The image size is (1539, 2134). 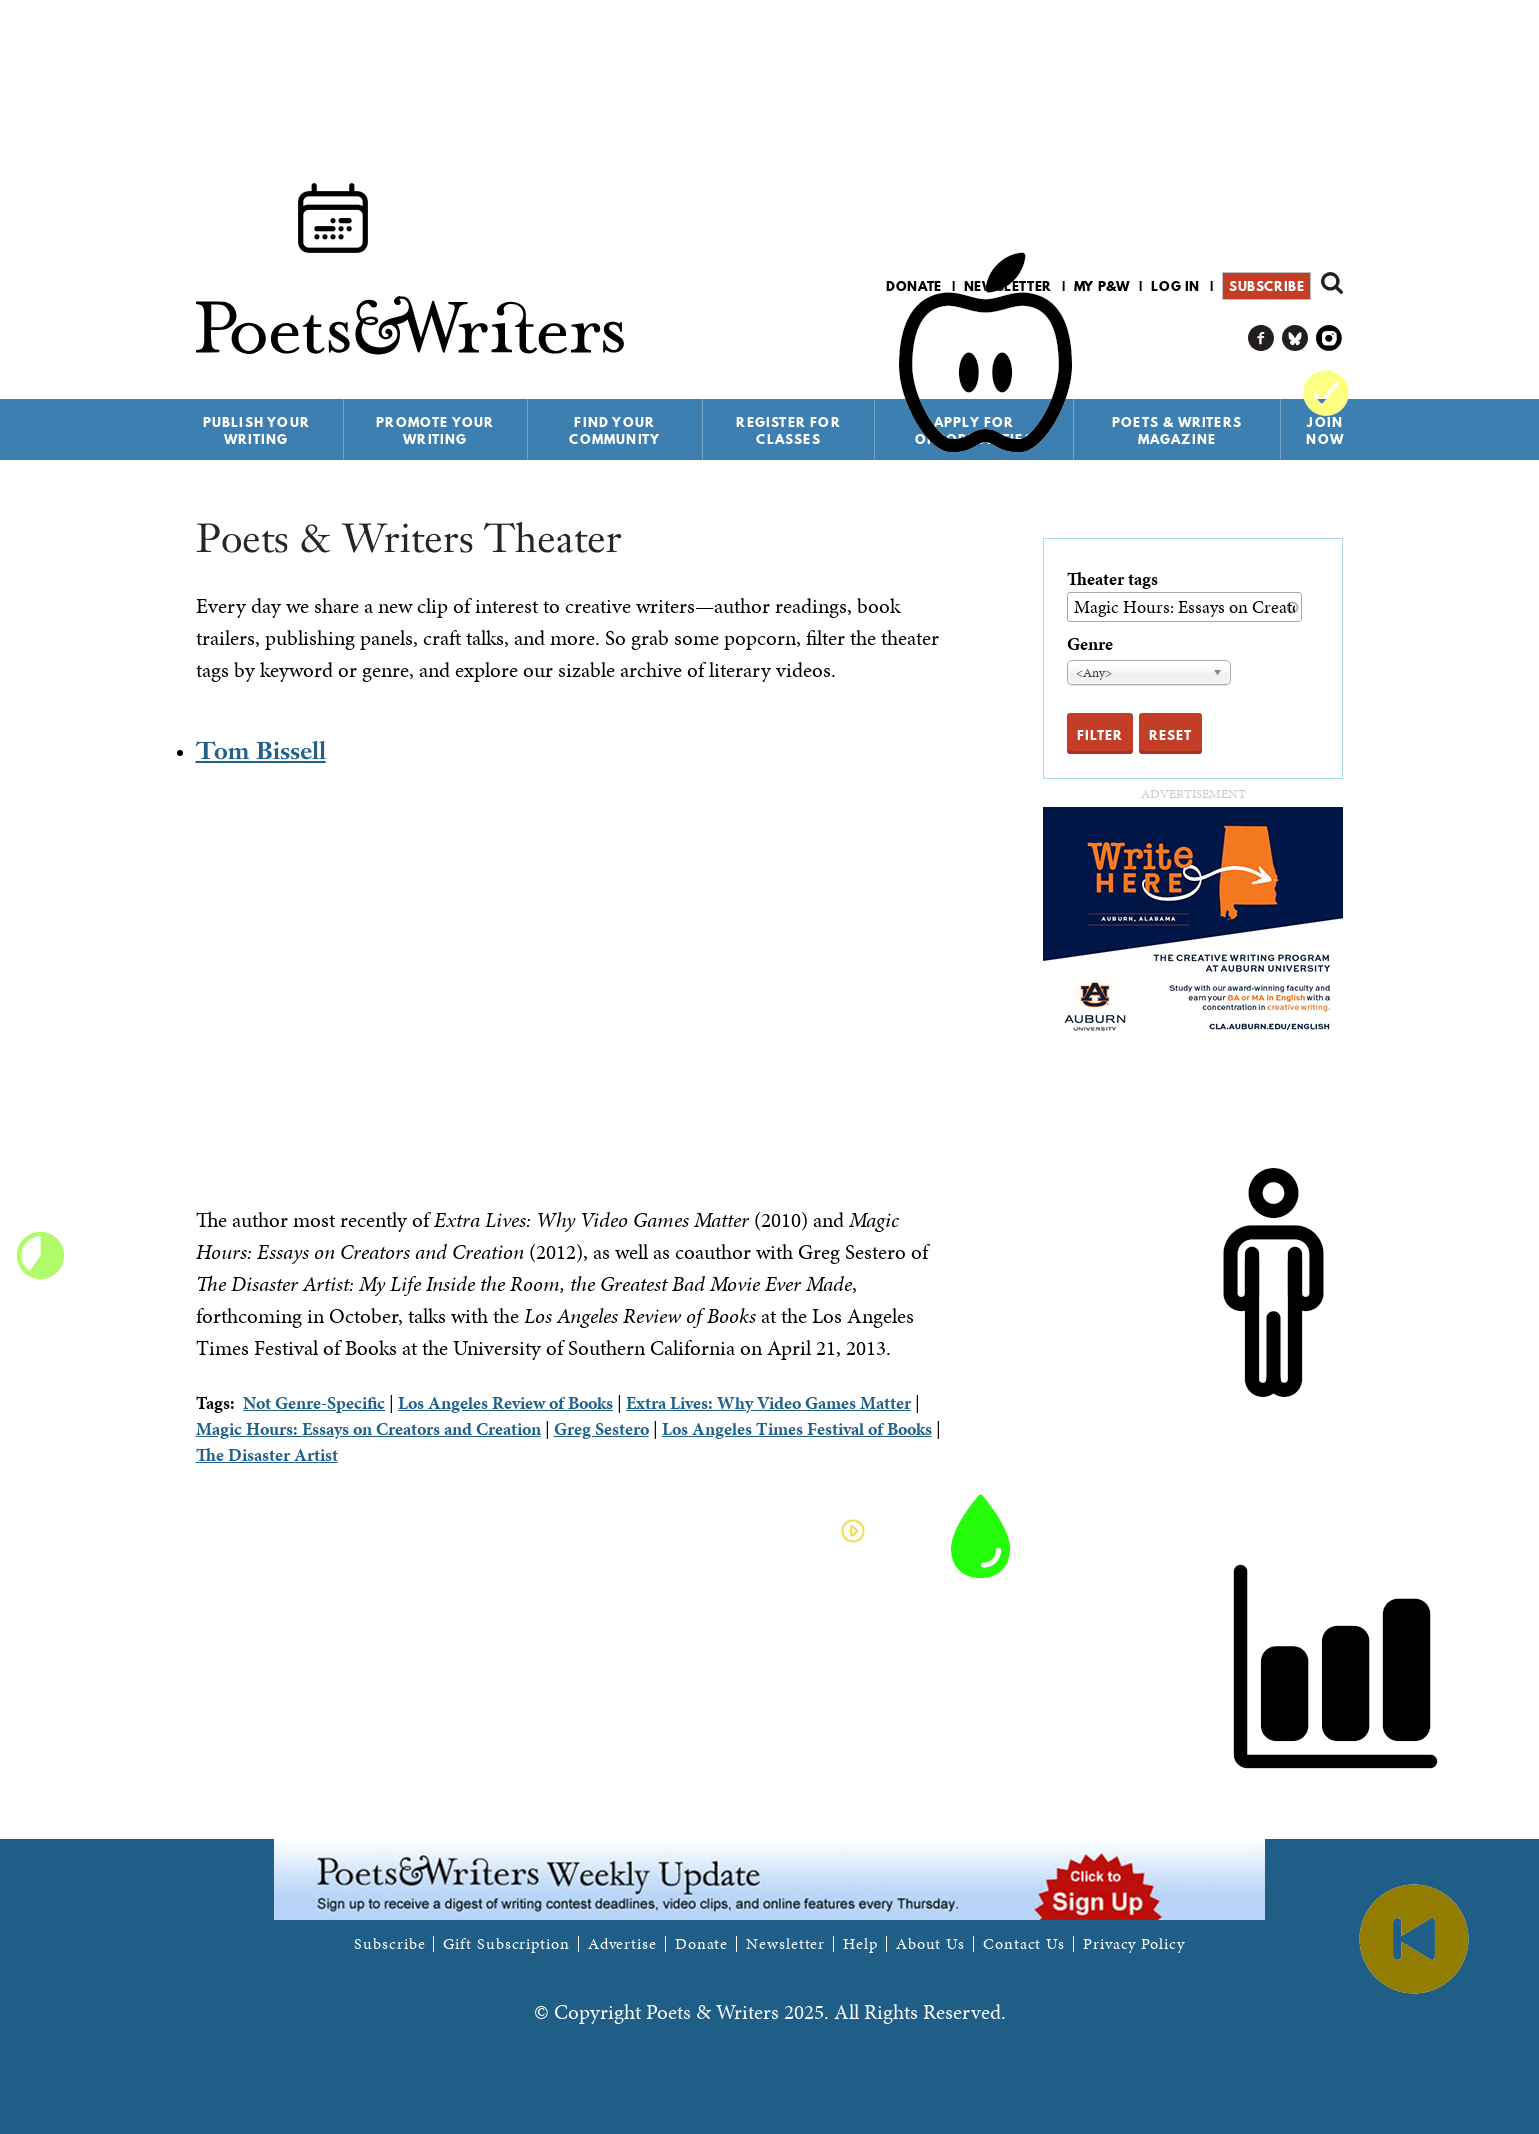 I want to click on indicates 60% progress or completion, so click(x=40, y=1255).